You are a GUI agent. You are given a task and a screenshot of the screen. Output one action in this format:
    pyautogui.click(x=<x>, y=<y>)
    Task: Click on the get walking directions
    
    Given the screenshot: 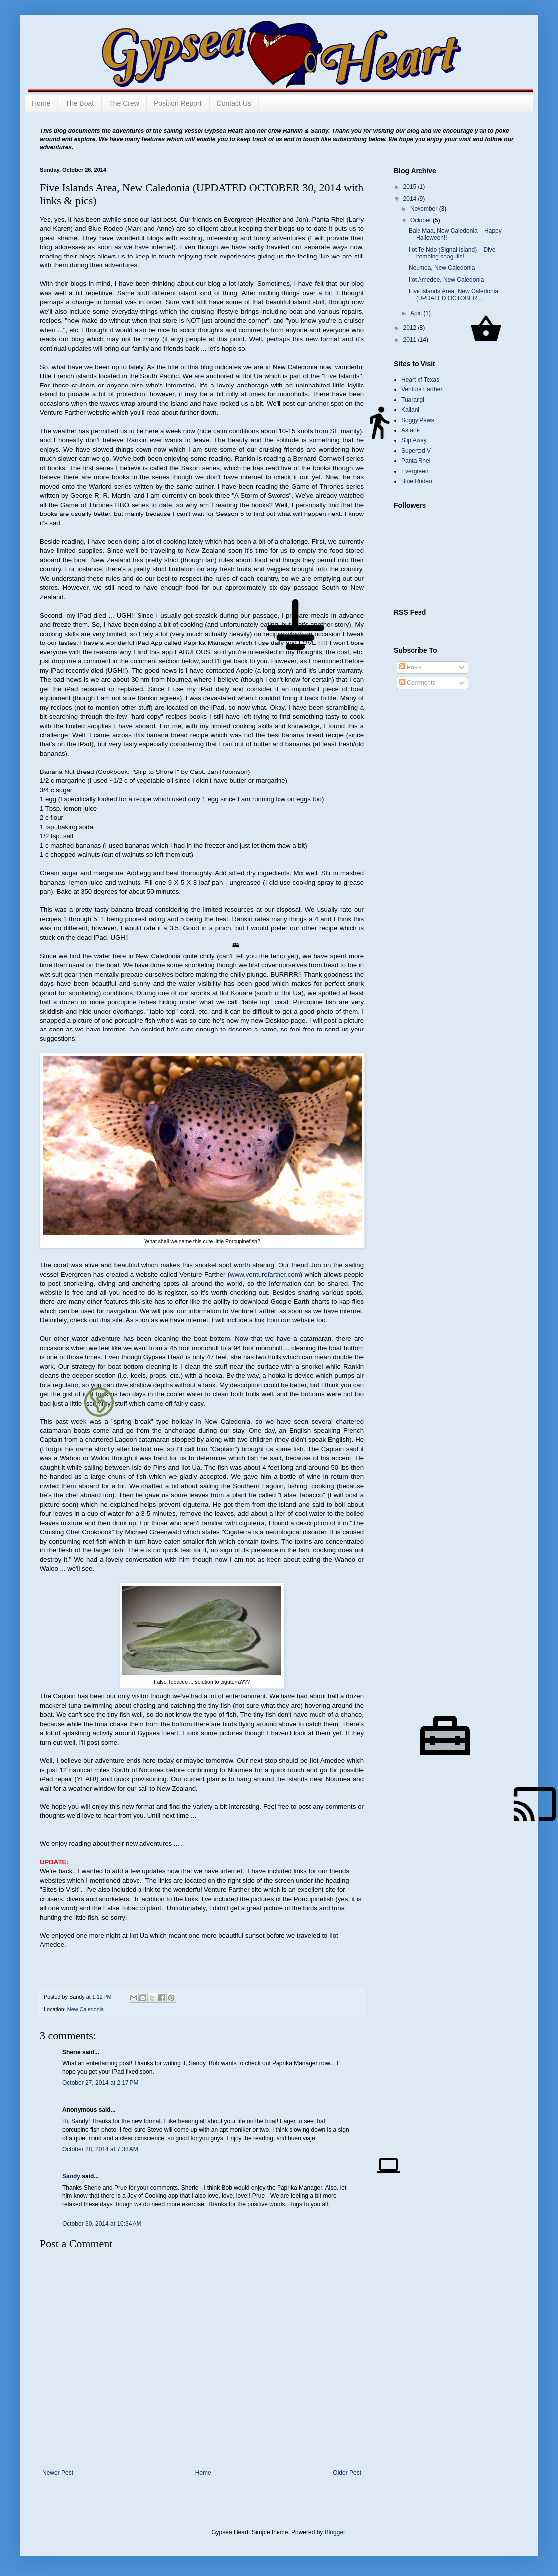 What is the action you would take?
    pyautogui.click(x=379, y=422)
    